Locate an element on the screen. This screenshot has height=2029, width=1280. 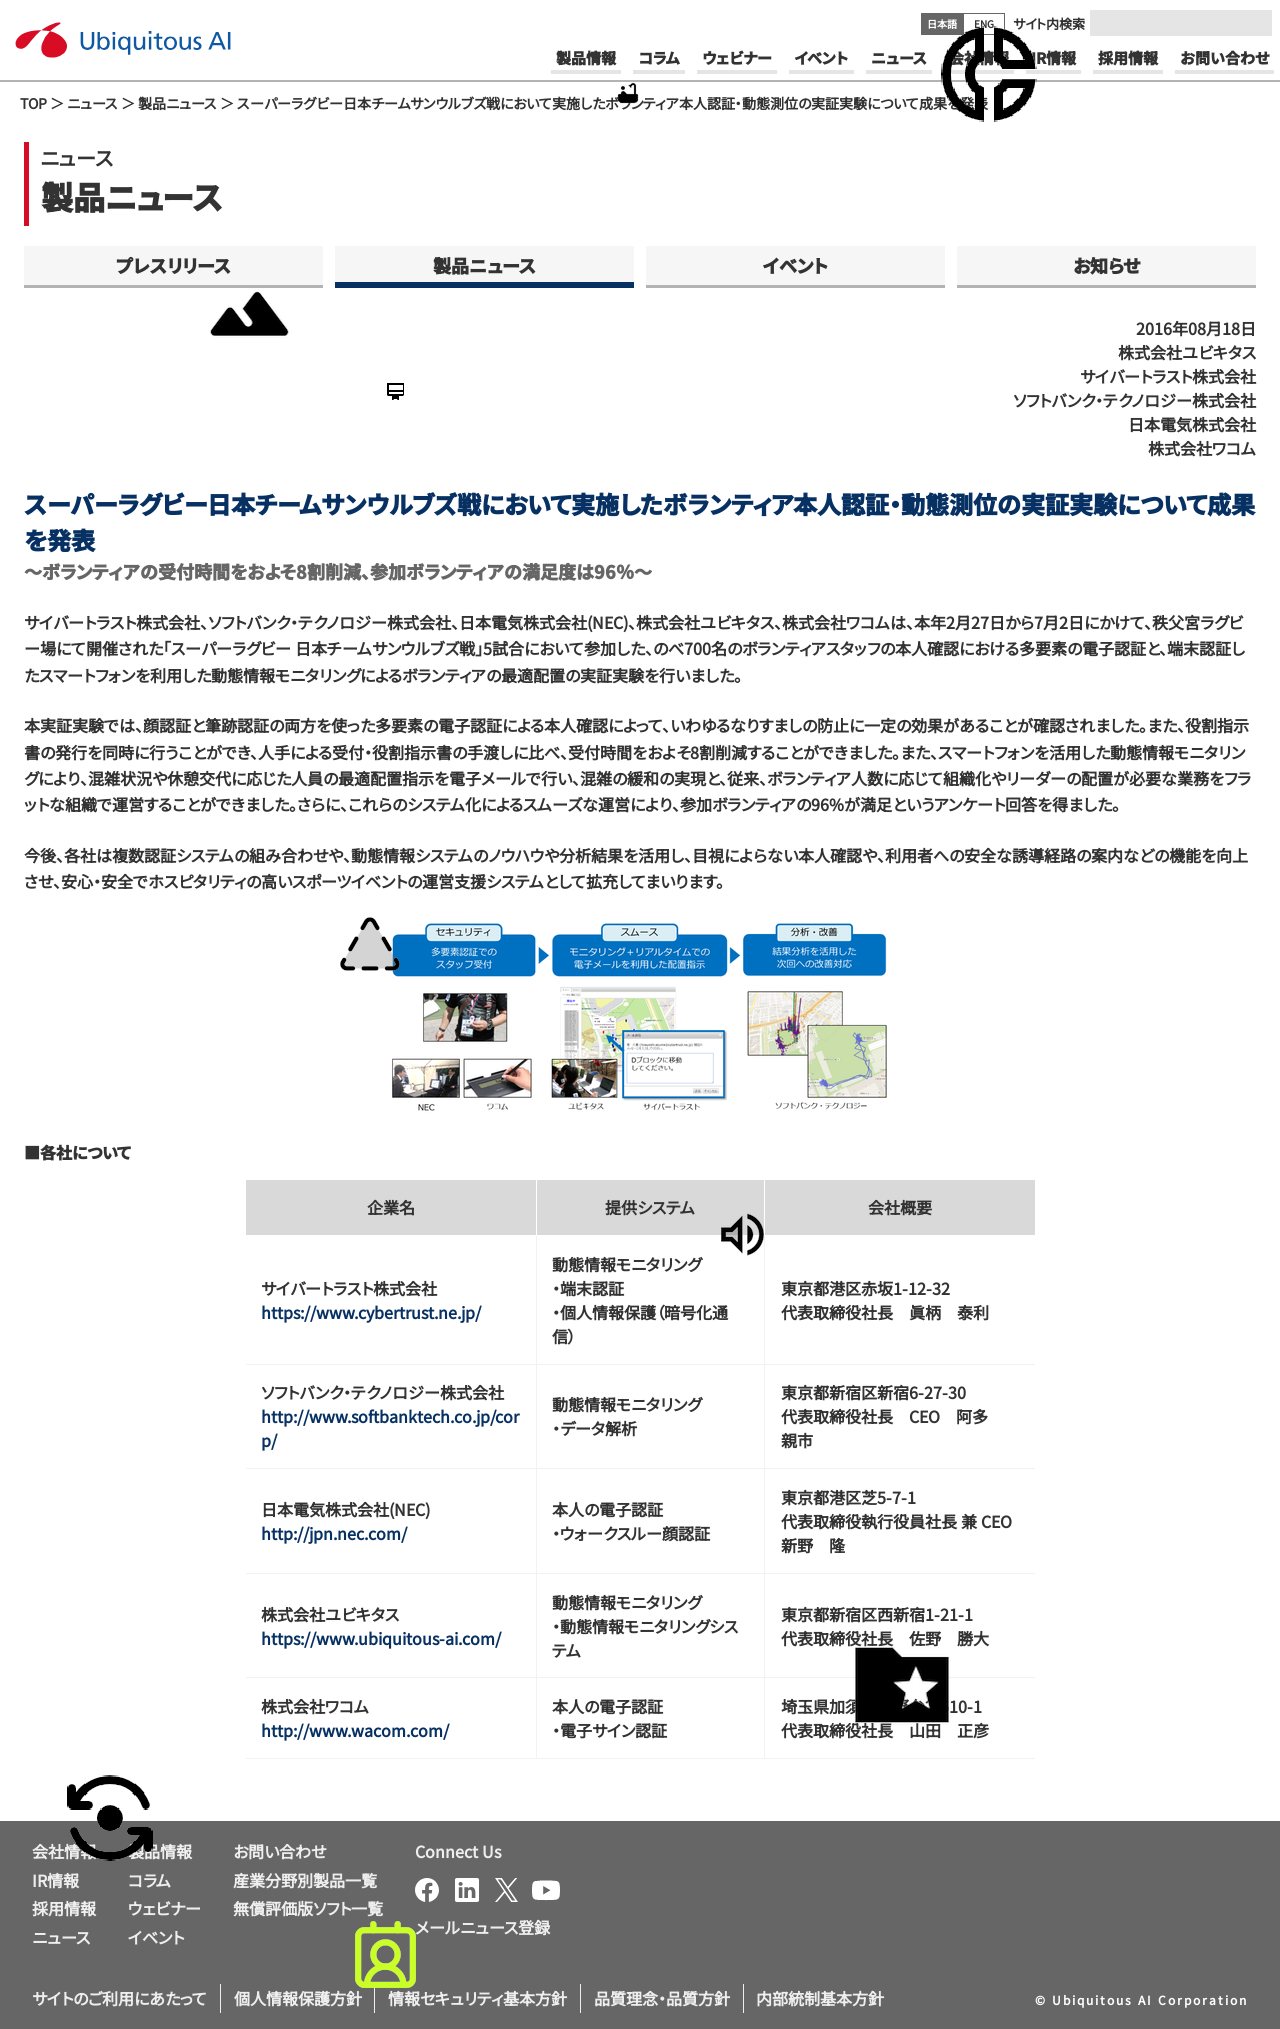
access your starred or favorite files is located at coordinates (902, 1685).